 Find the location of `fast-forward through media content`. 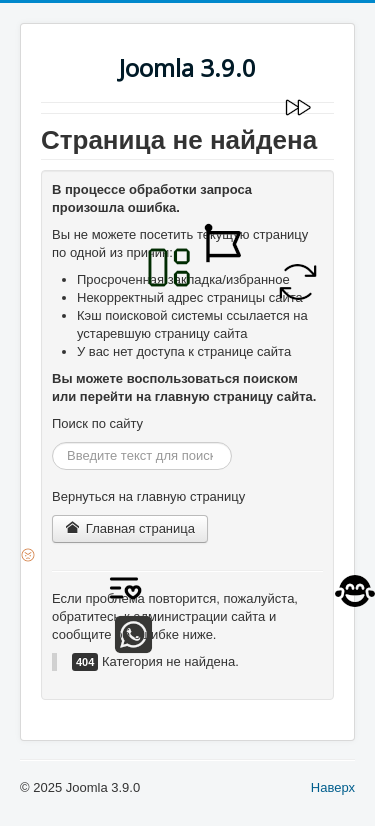

fast-forward through media content is located at coordinates (296, 107).